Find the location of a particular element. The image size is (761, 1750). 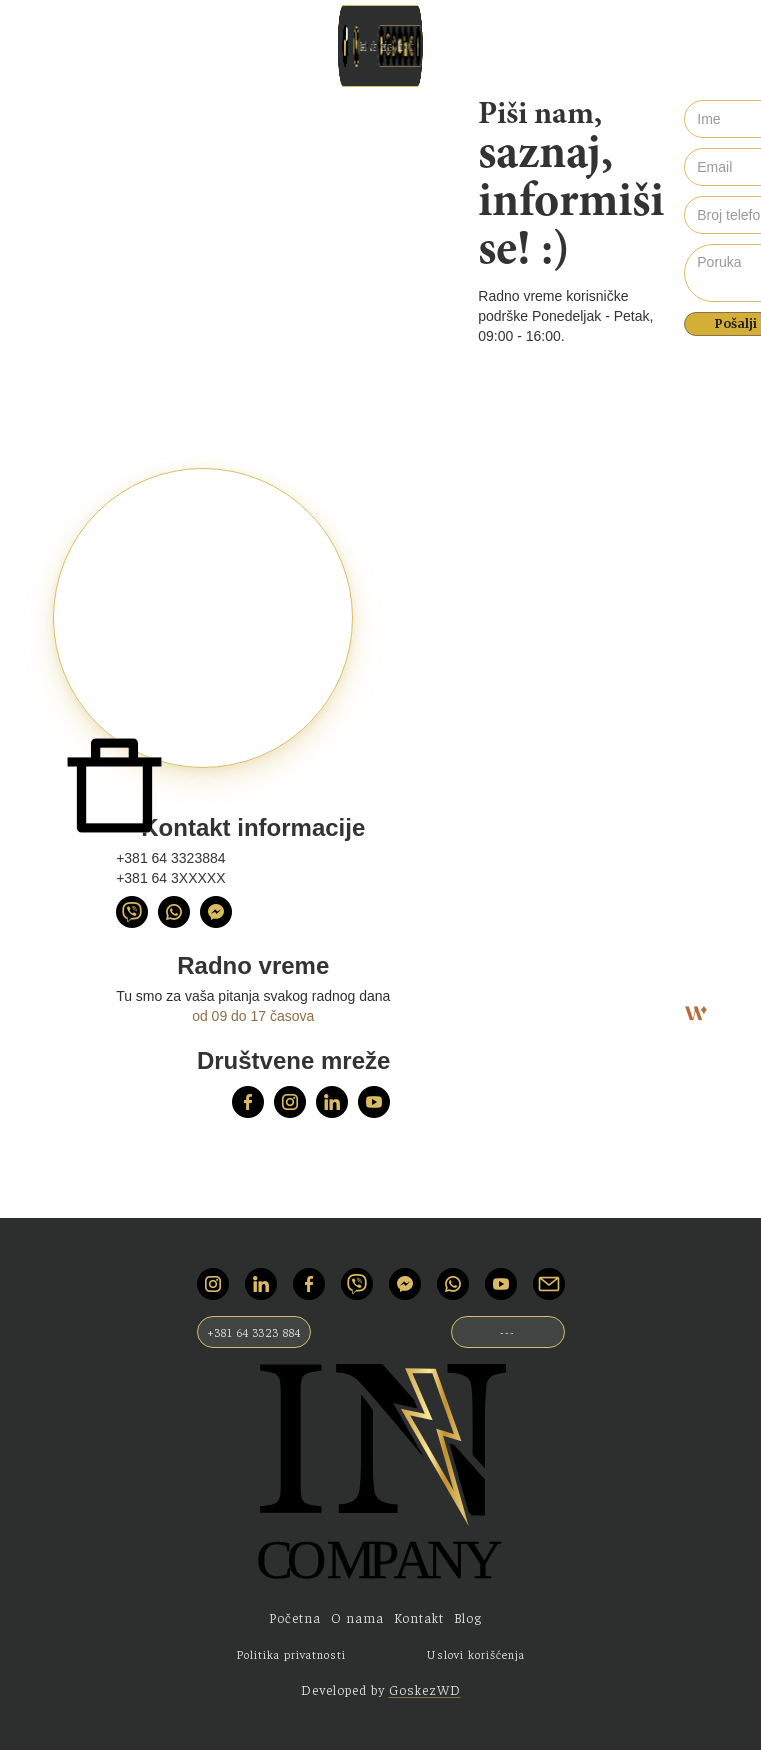

delete selected item is located at coordinates (114, 785).